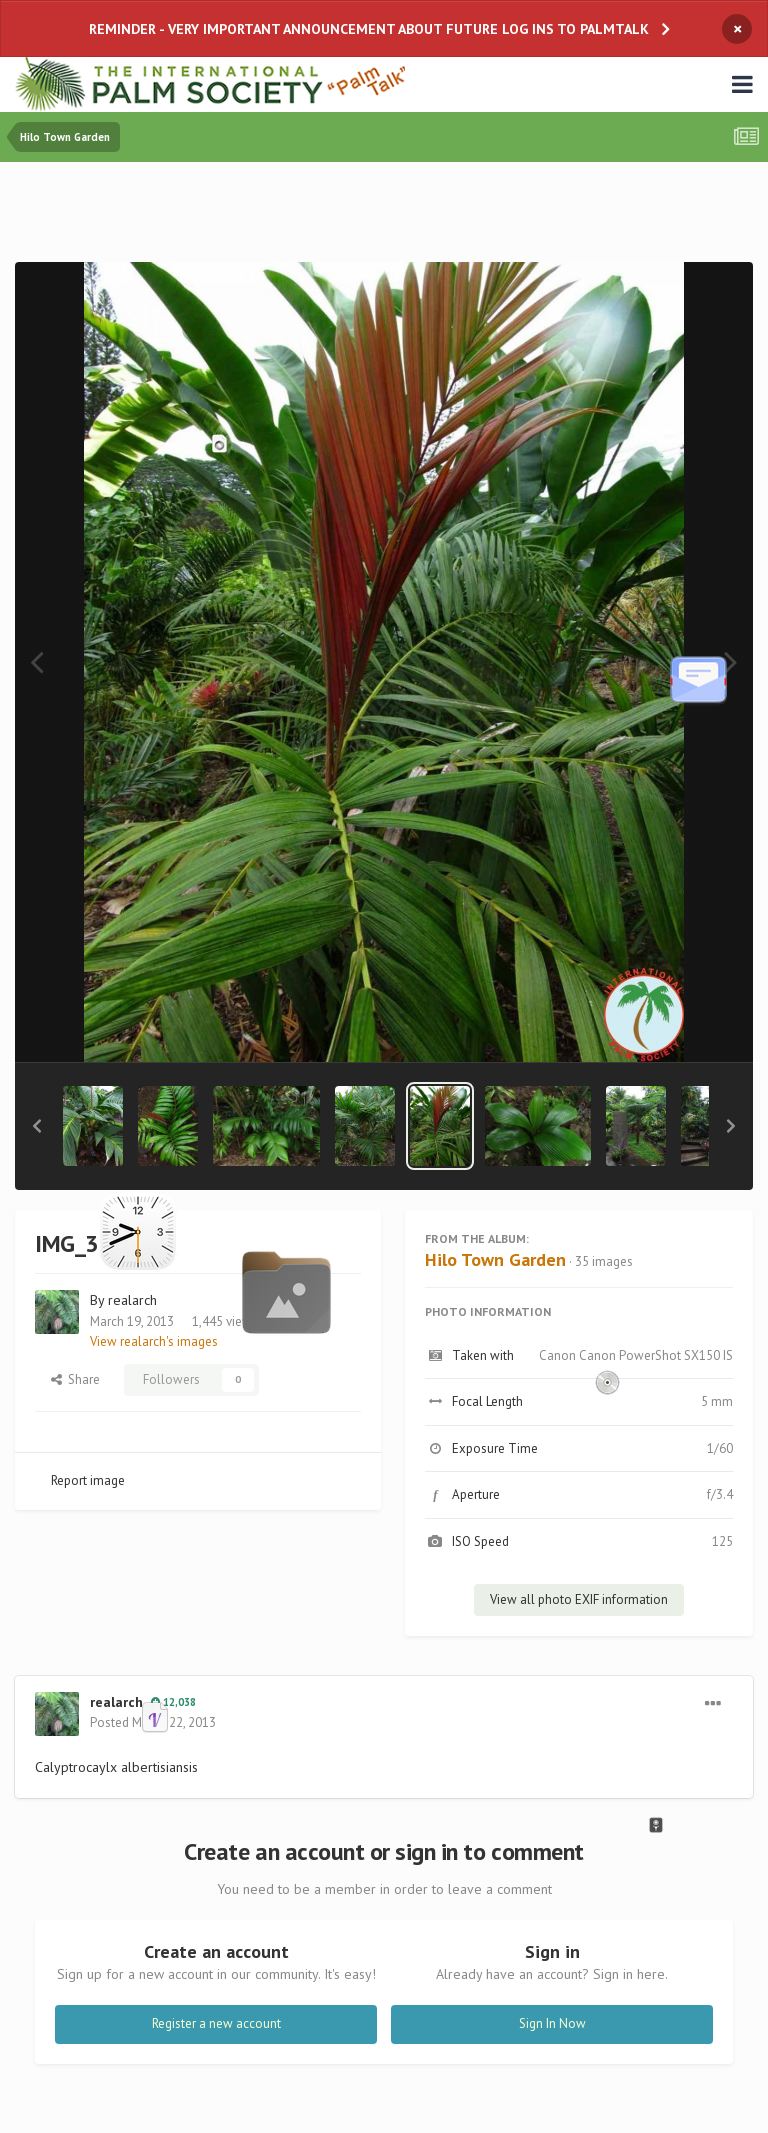  What do you see at coordinates (286, 1292) in the screenshot?
I see `open your pictures folder` at bounding box center [286, 1292].